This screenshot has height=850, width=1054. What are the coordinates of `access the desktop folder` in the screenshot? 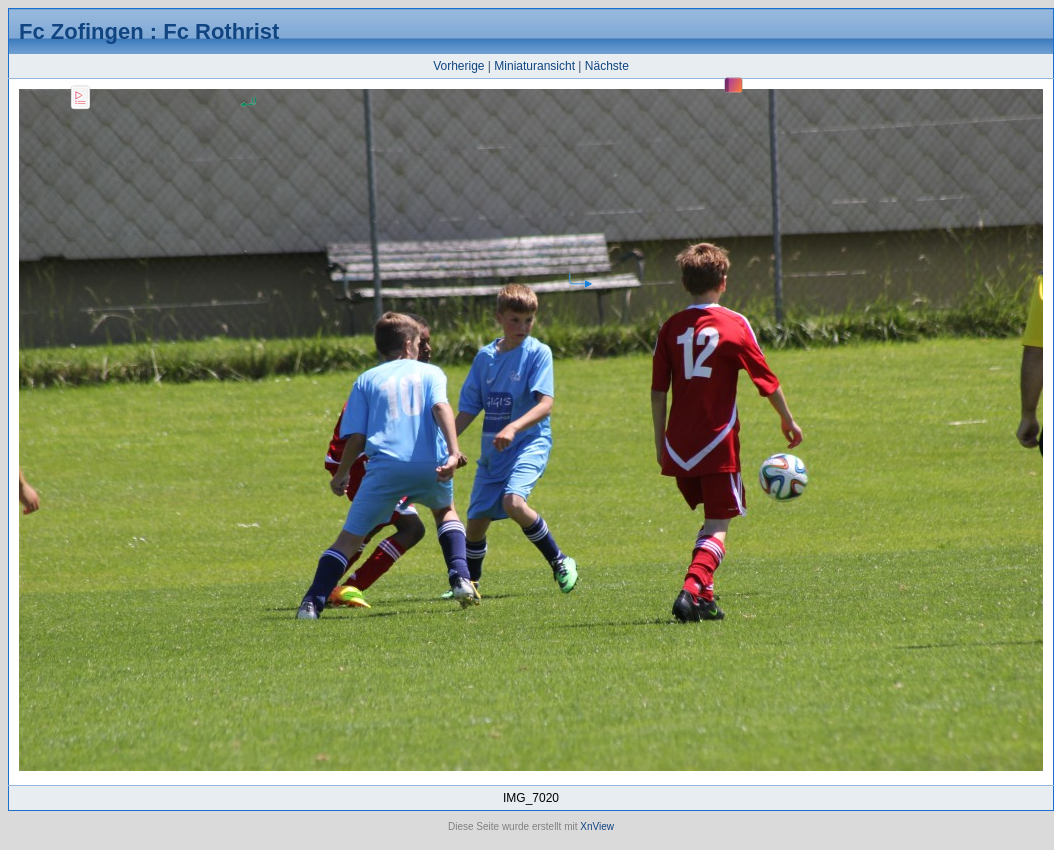 It's located at (733, 84).